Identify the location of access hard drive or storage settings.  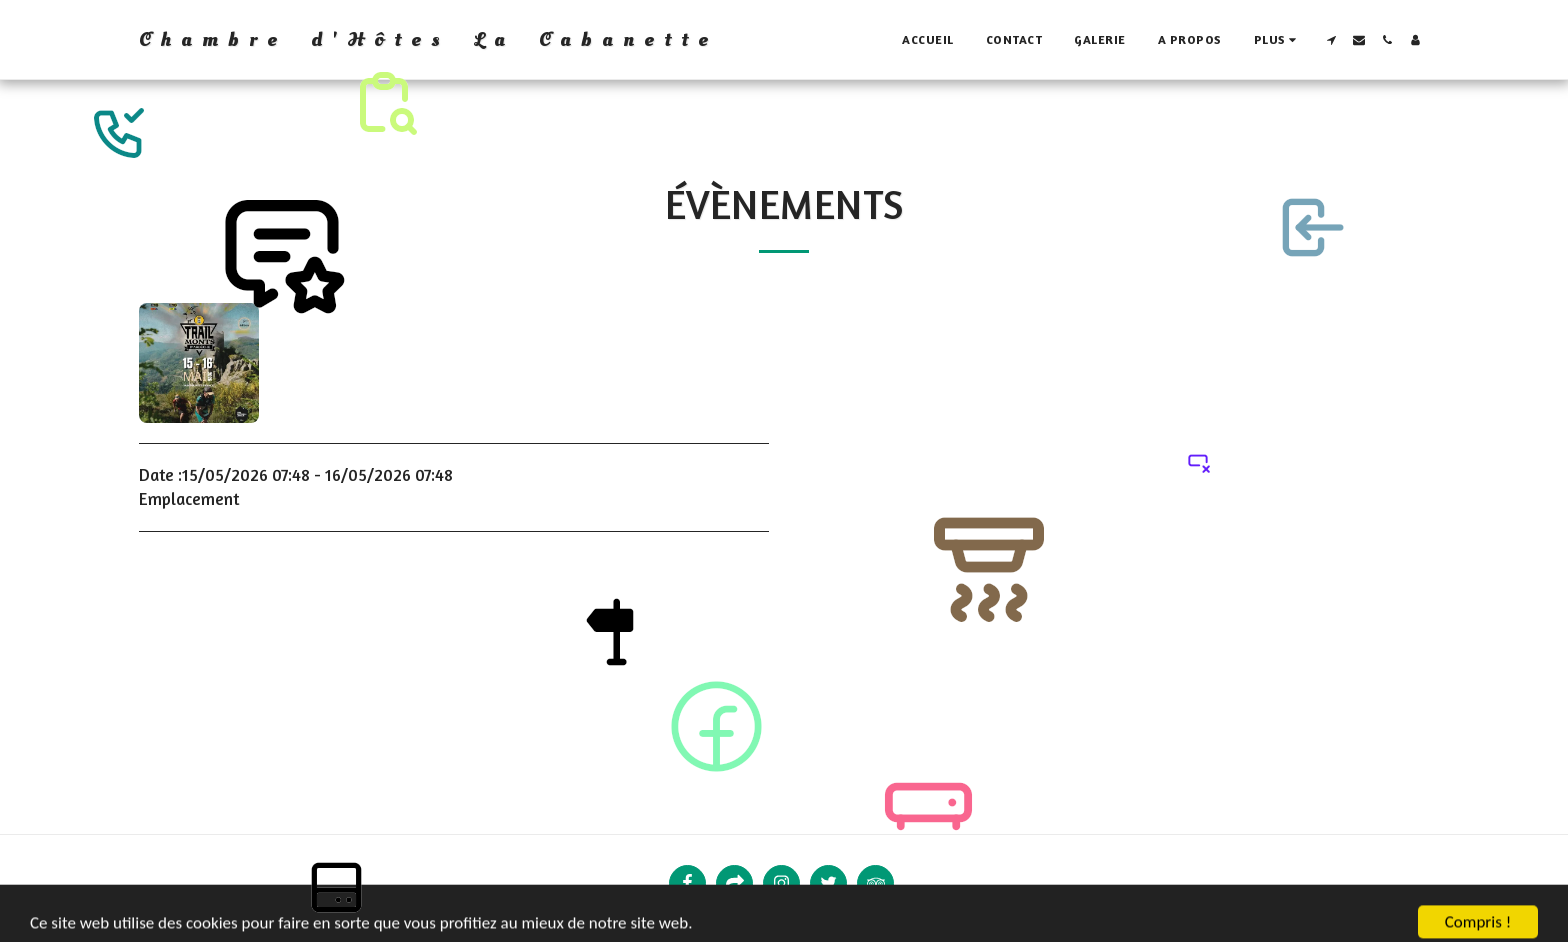
(336, 887).